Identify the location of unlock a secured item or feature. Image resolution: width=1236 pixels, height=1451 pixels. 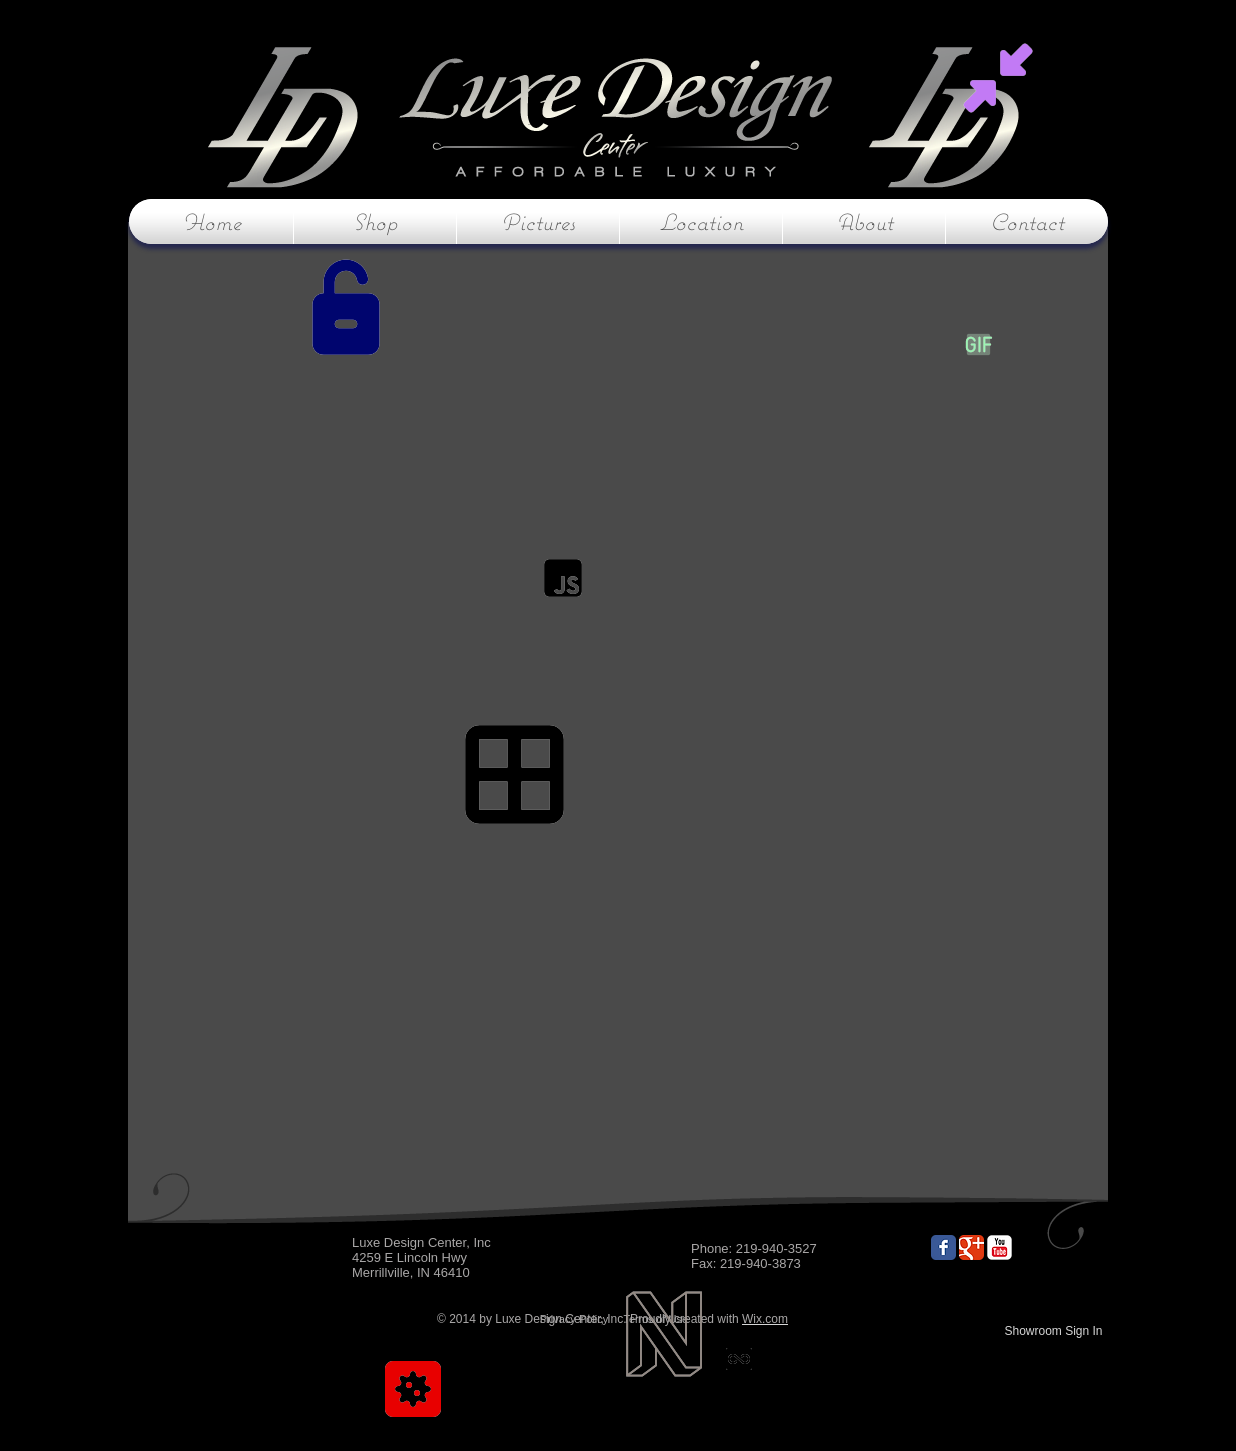
(346, 310).